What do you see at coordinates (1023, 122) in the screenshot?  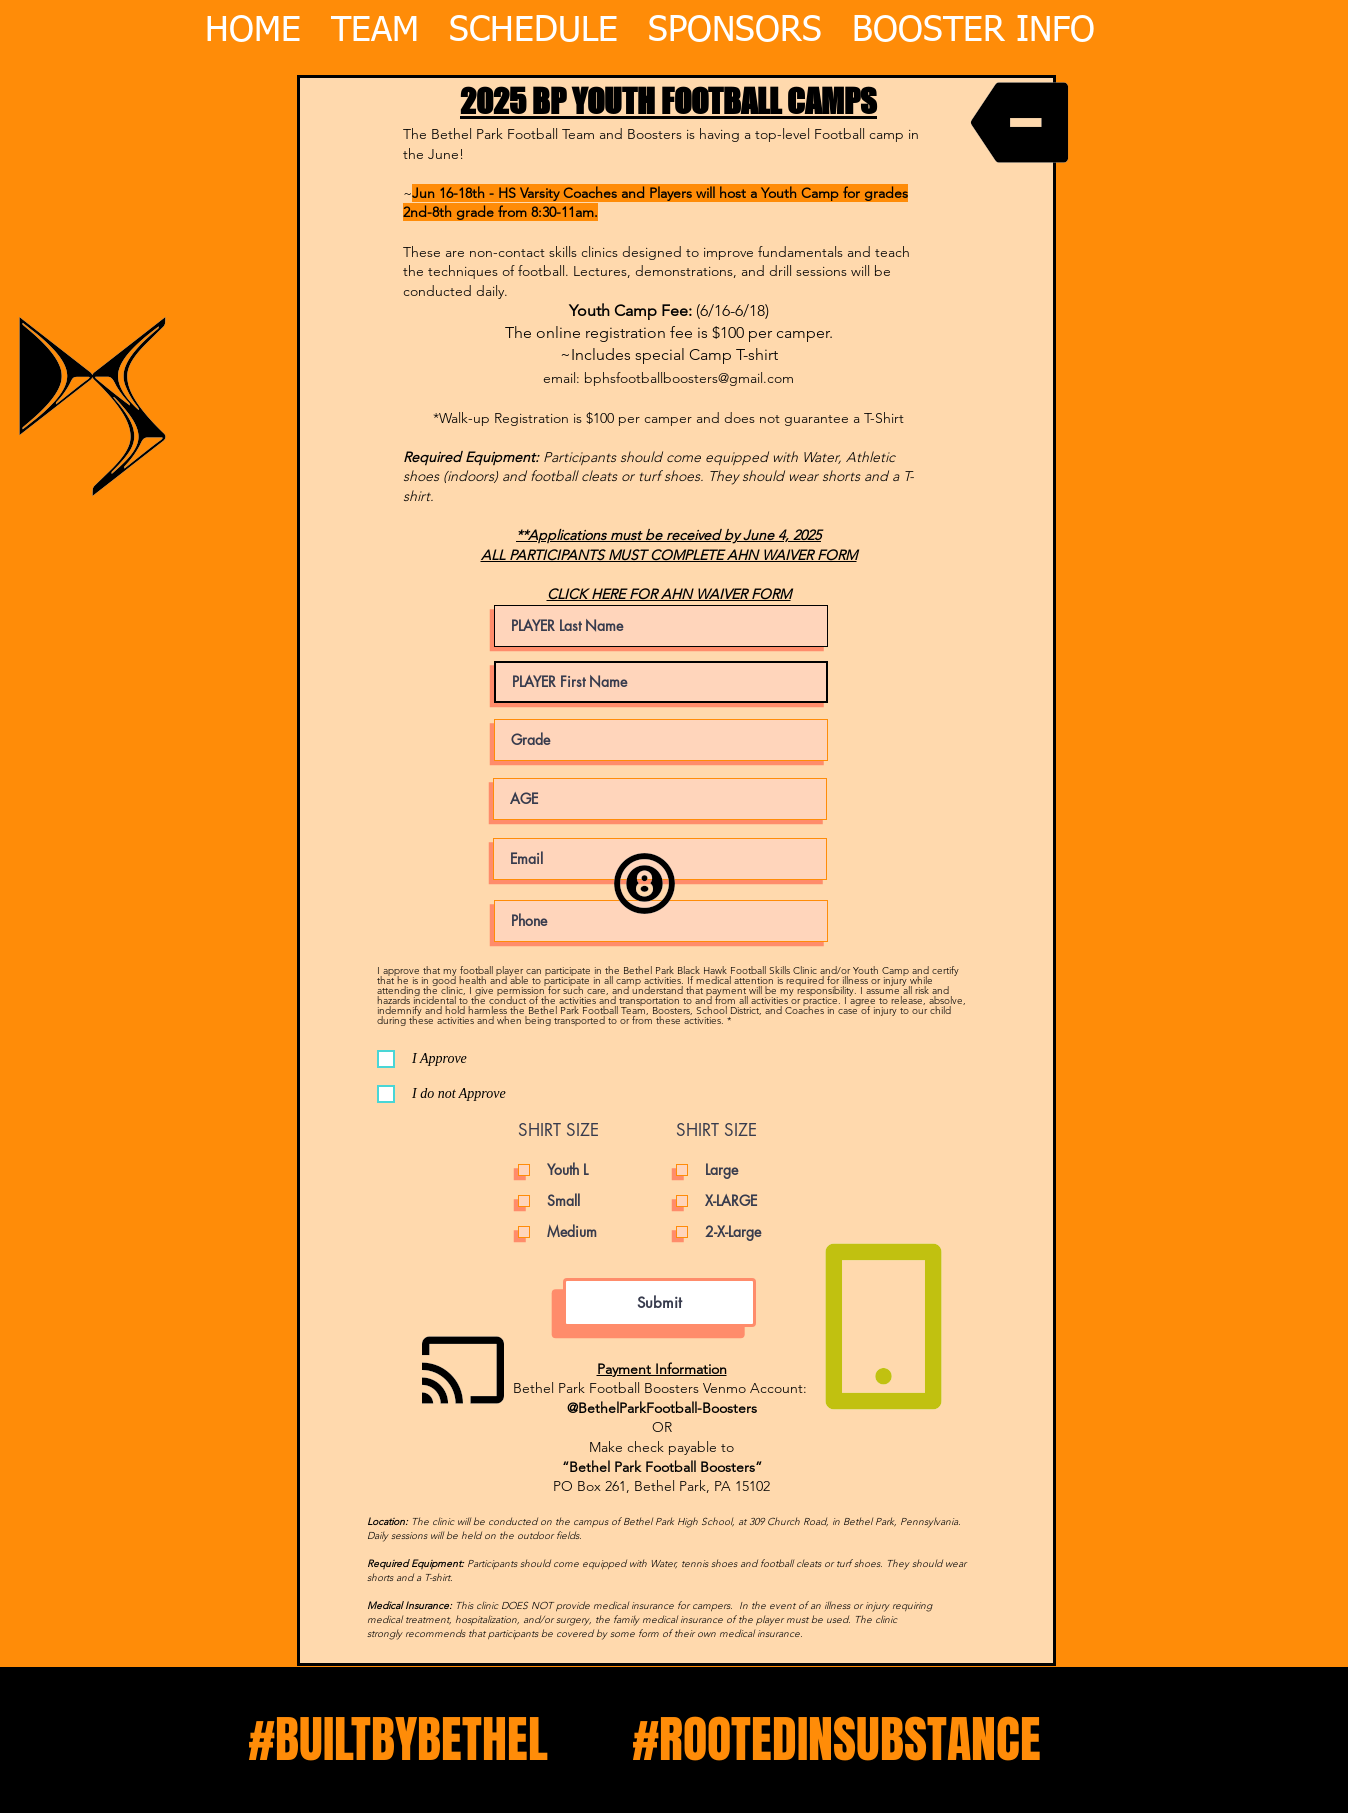 I see `delete the last character entered` at bounding box center [1023, 122].